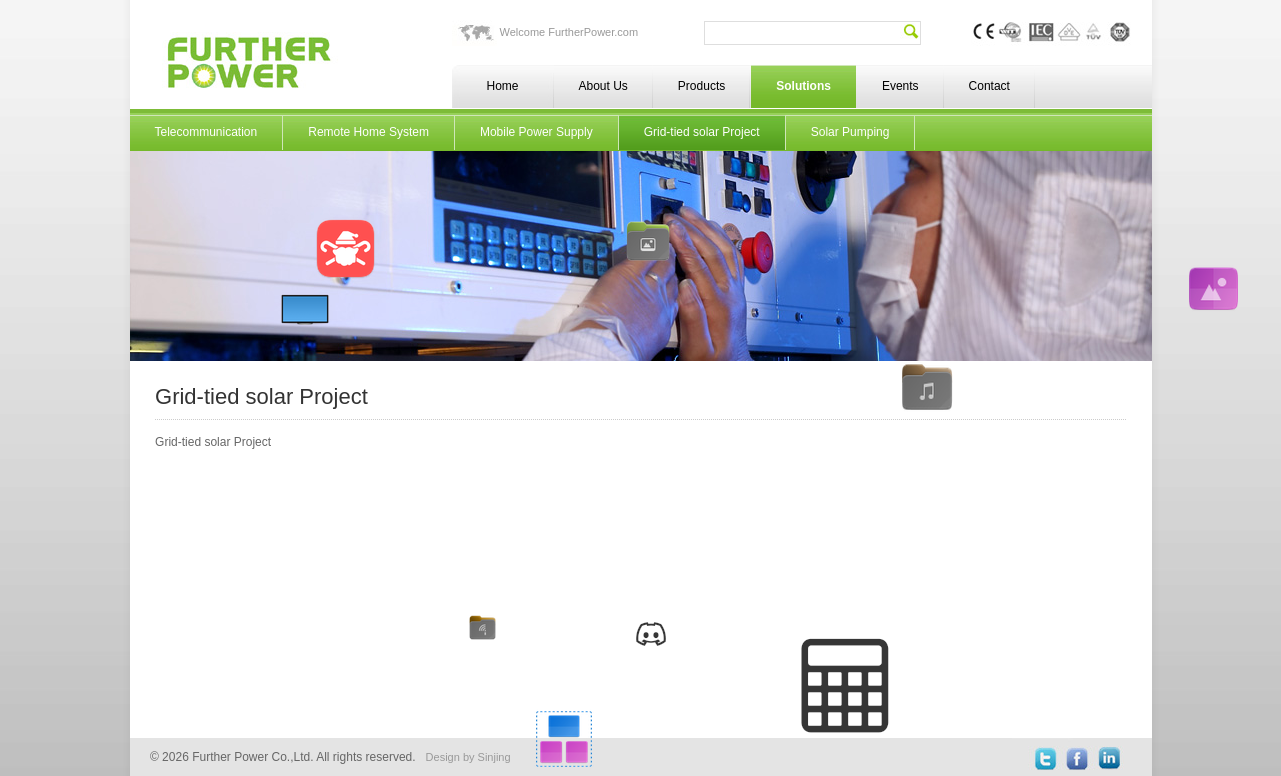 The height and width of the screenshot is (776, 1281). Describe the element at coordinates (305, 309) in the screenshot. I see `external display or monitor connected` at that location.